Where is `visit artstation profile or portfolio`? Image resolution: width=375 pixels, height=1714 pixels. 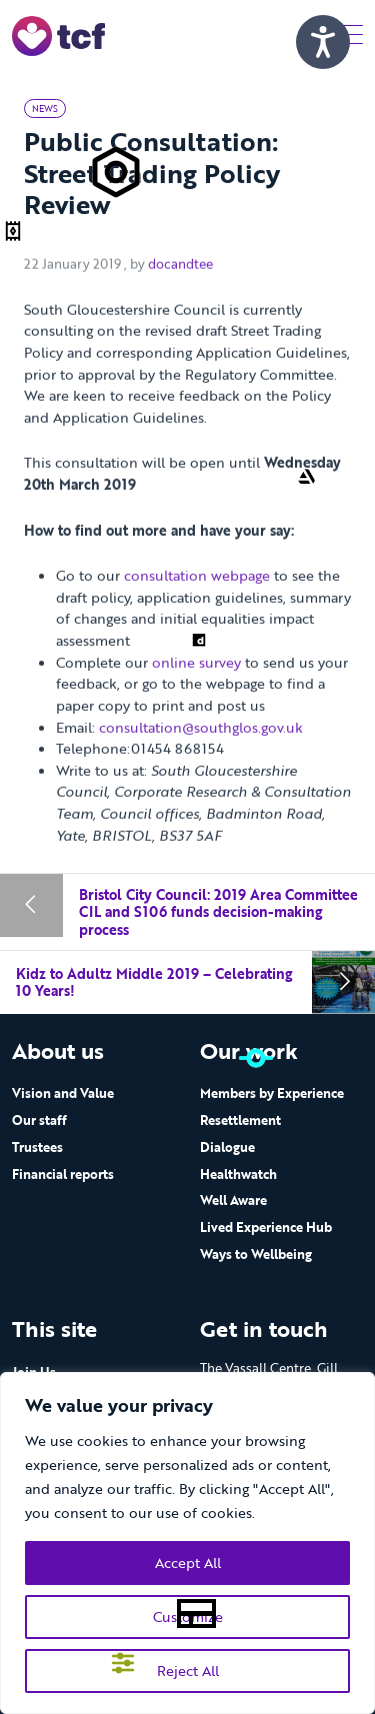 visit artstation profile or portfolio is located at coordinates (306, 476).